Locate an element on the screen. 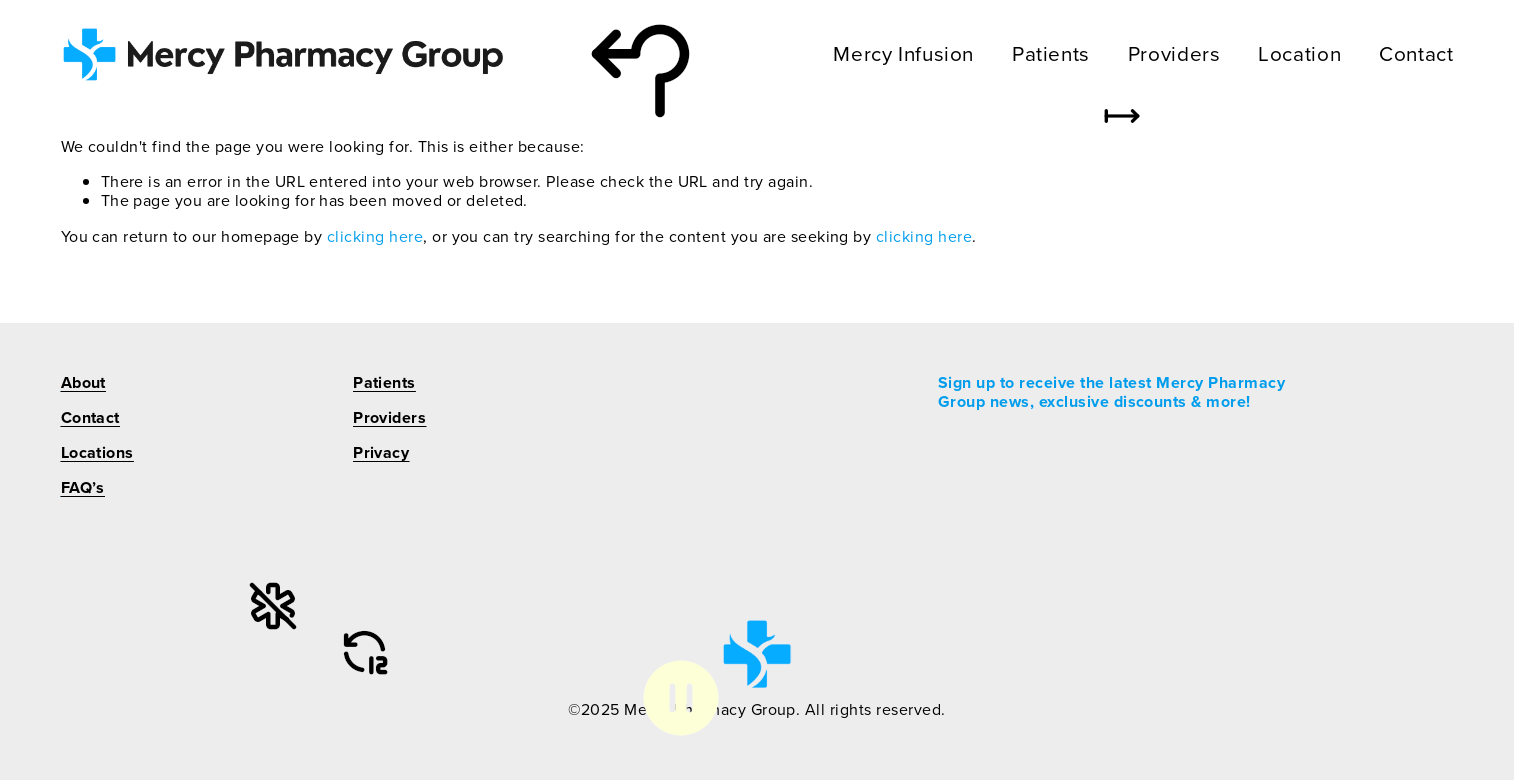 The image size is (1514, 780). medical services unavailable is located at coordinates (273, 606).